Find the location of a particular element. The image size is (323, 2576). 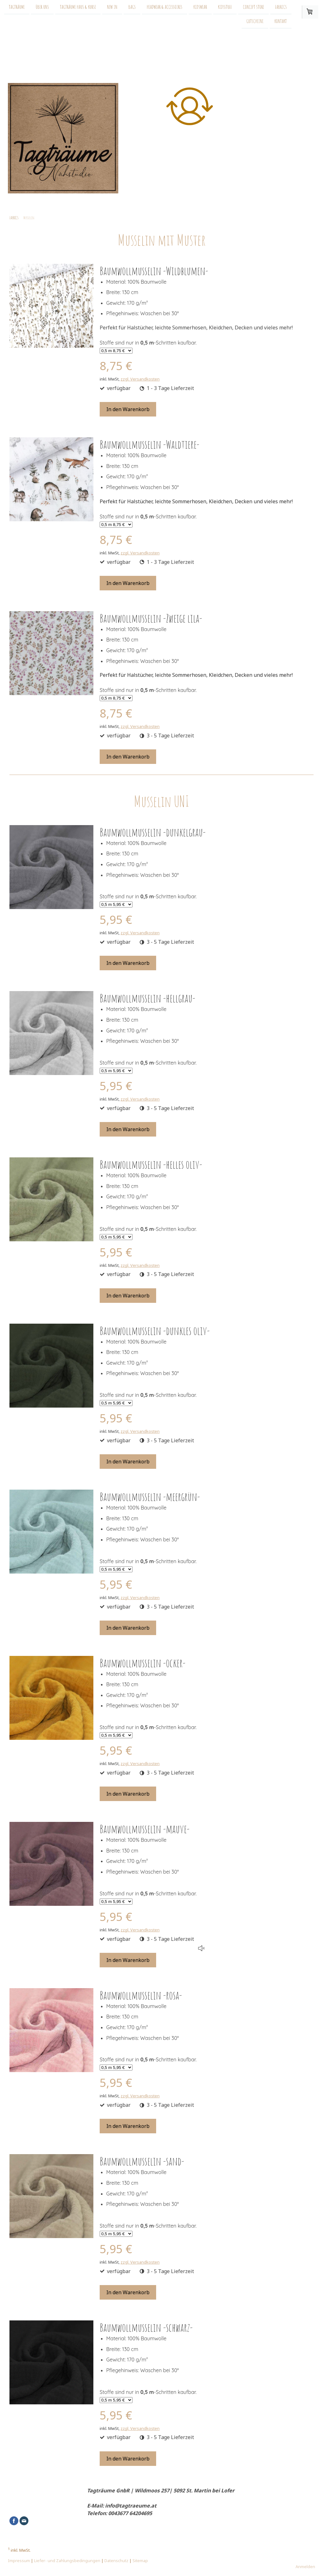

switch between user accounts is located at coordinates (190, 106).